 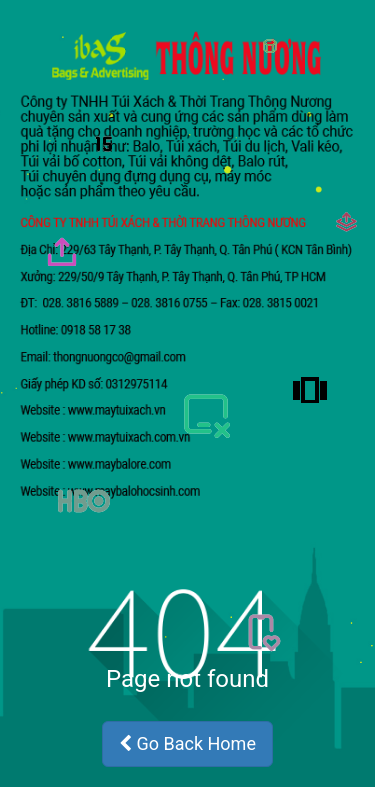 I want to click on open the HBO streaming app, so click(x=83, y=501).